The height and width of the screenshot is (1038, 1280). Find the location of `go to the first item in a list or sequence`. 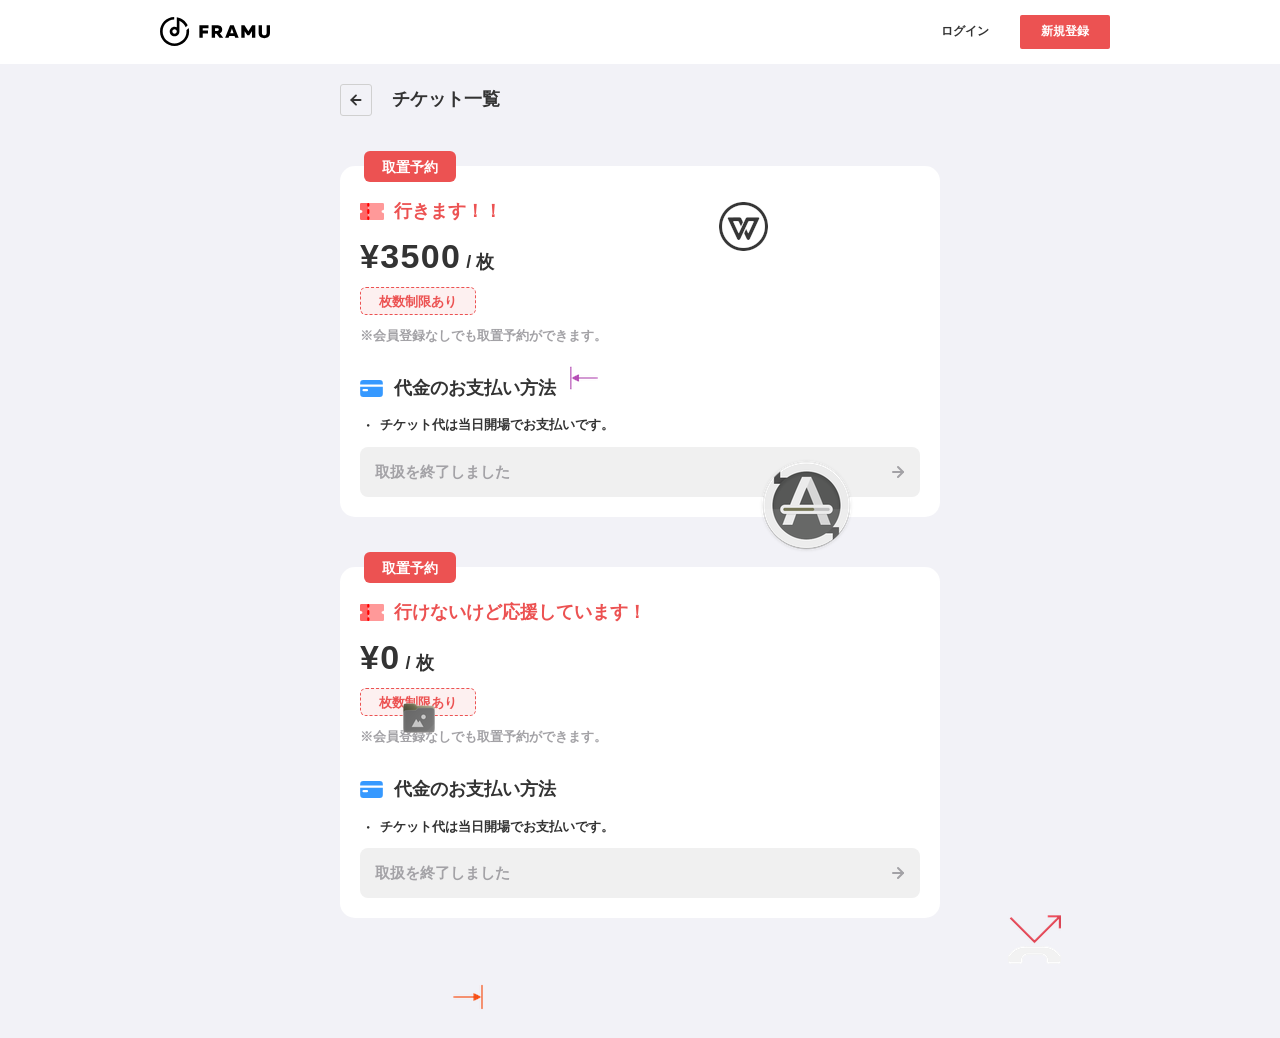

go to the first item in a list or sequence is located at coordinates (584, 378).